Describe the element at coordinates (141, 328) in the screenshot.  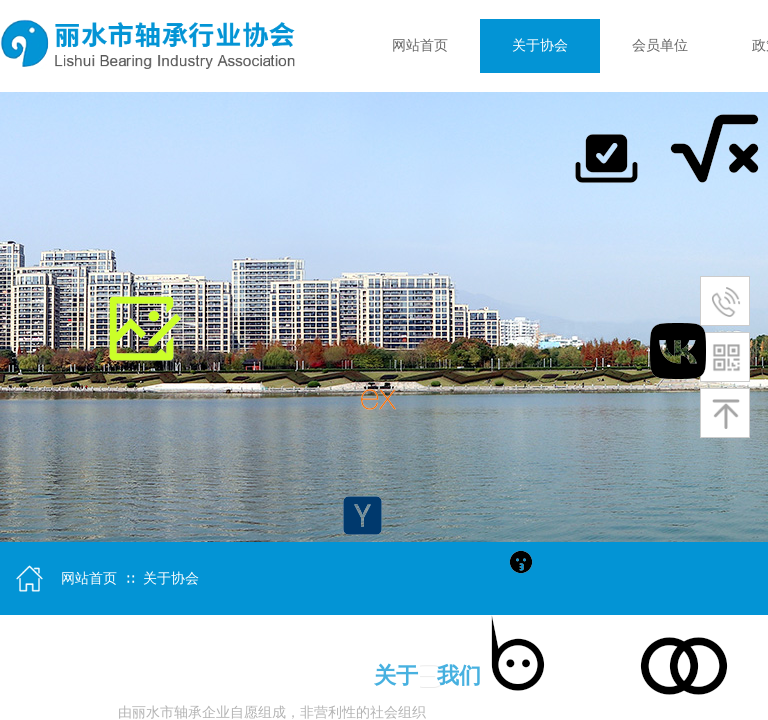
I see `edit or modify an image` at that location.